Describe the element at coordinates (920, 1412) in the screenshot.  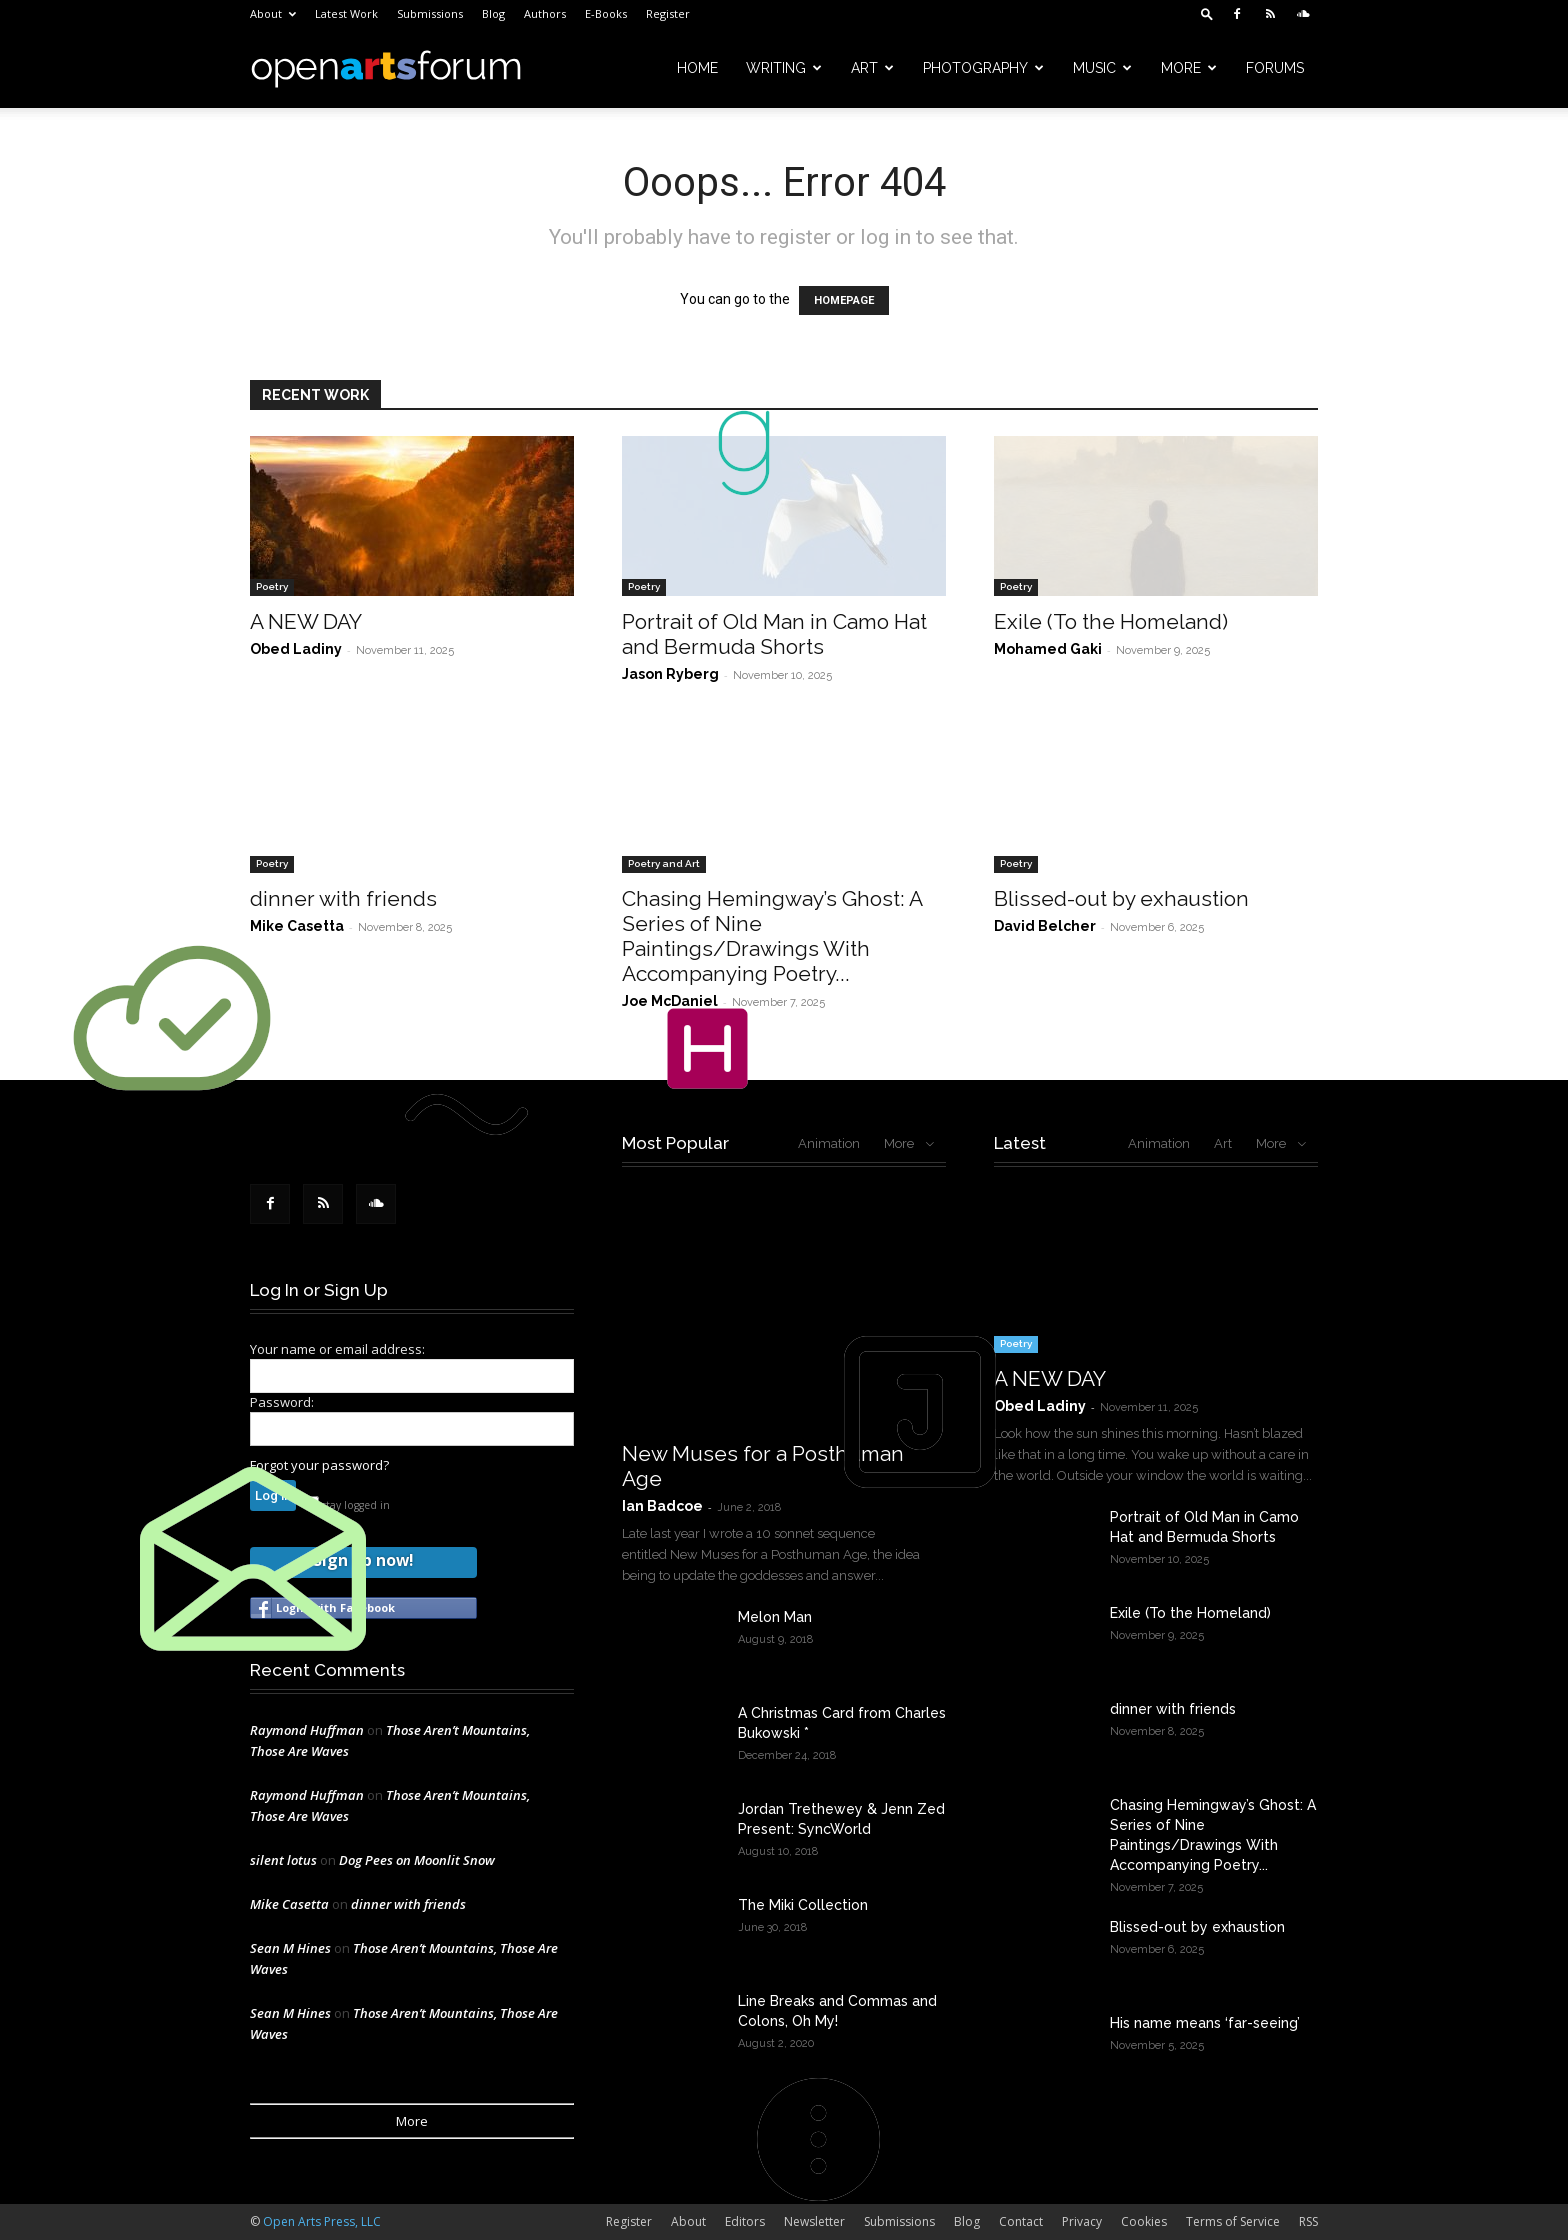
I see `represents the letter J in a menu or keyboard interface` at that location.